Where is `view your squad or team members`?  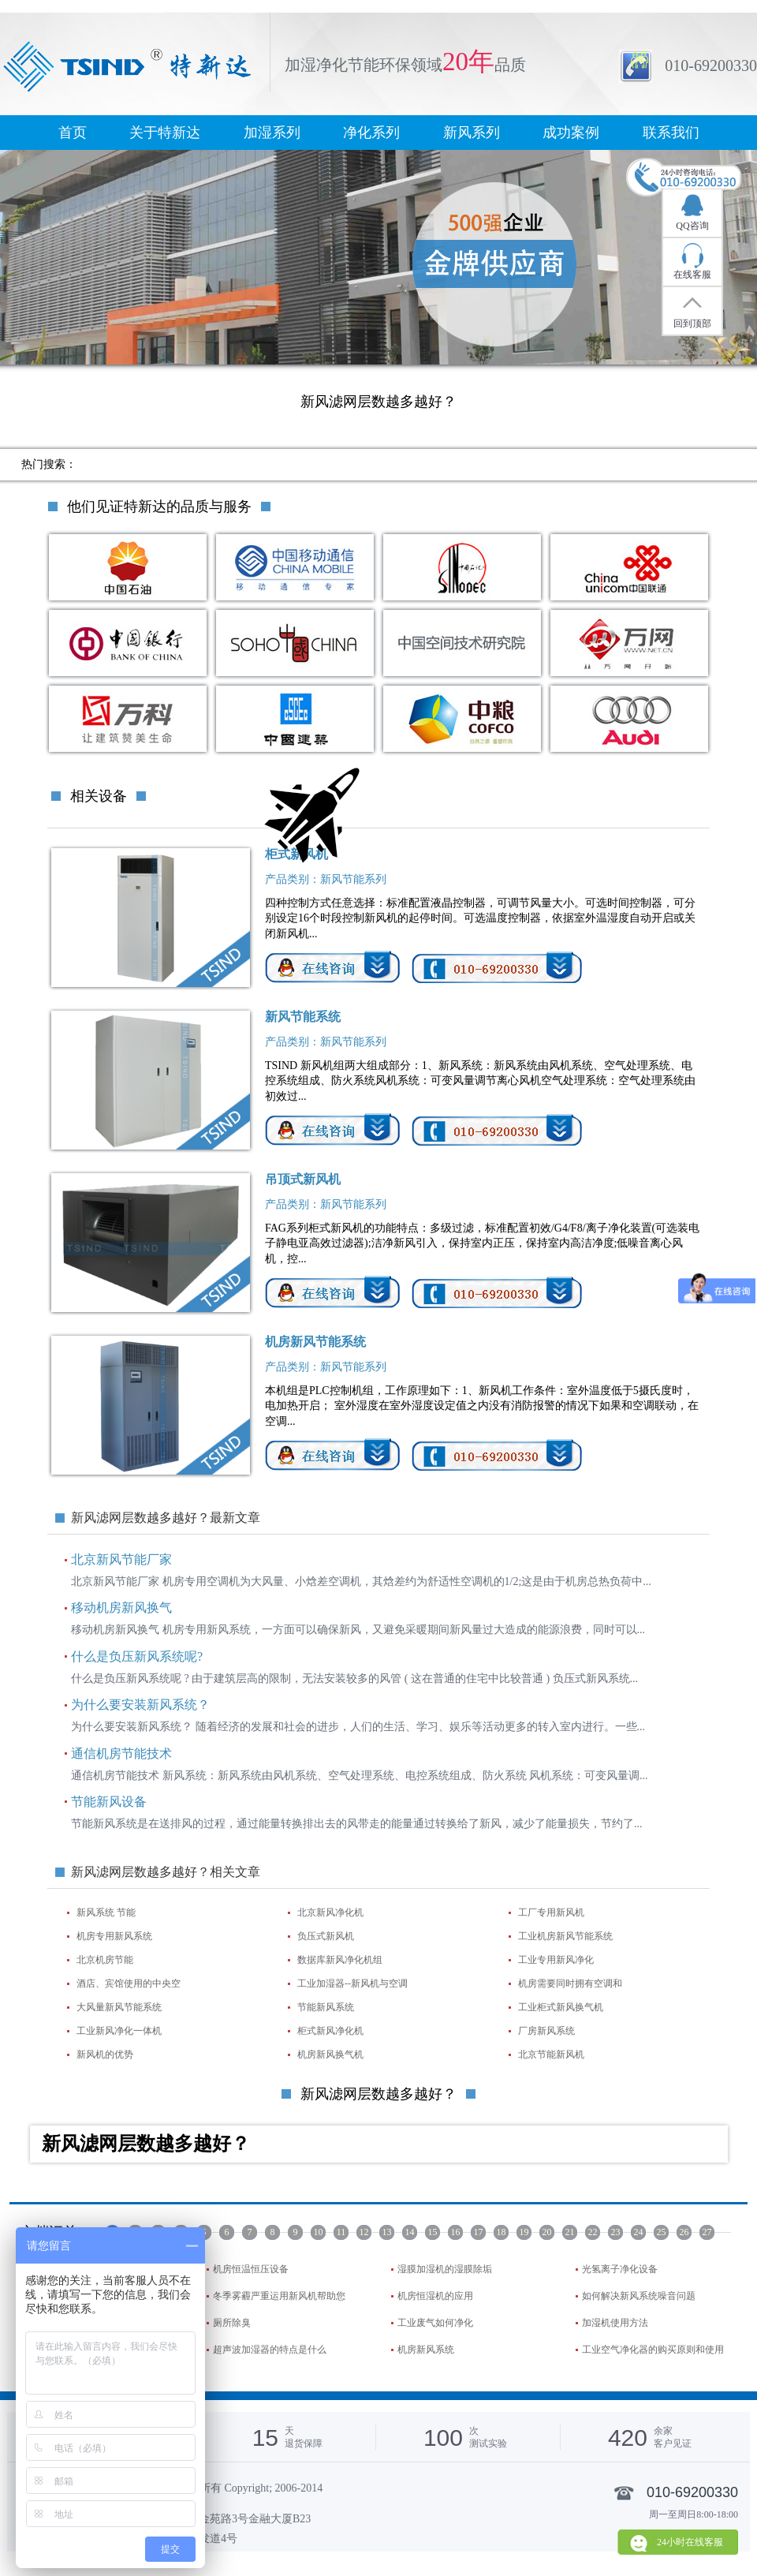 view your squad or team members is located at coordinates (640, 59).